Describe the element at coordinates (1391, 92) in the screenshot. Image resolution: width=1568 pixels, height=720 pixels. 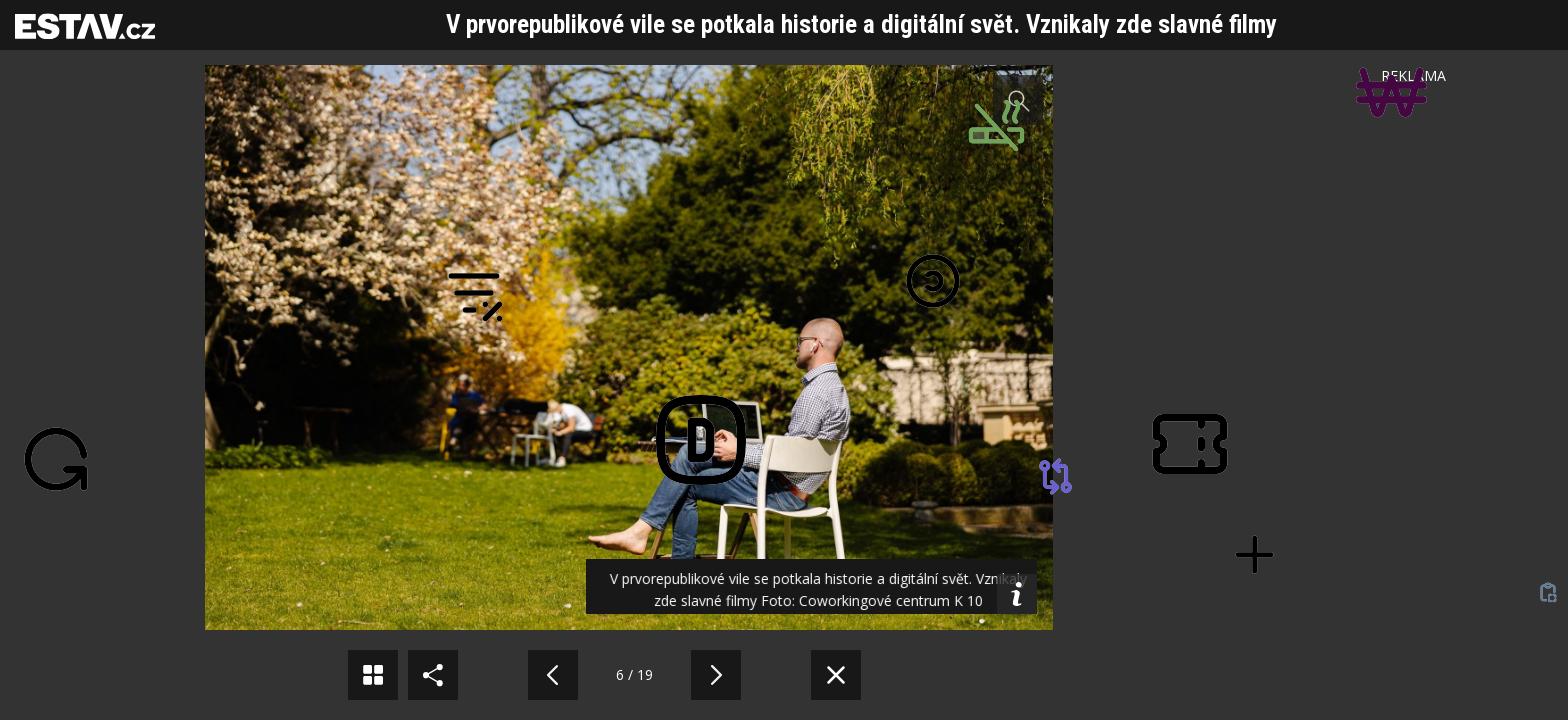
I see `indicates Korean won currency` at that location.